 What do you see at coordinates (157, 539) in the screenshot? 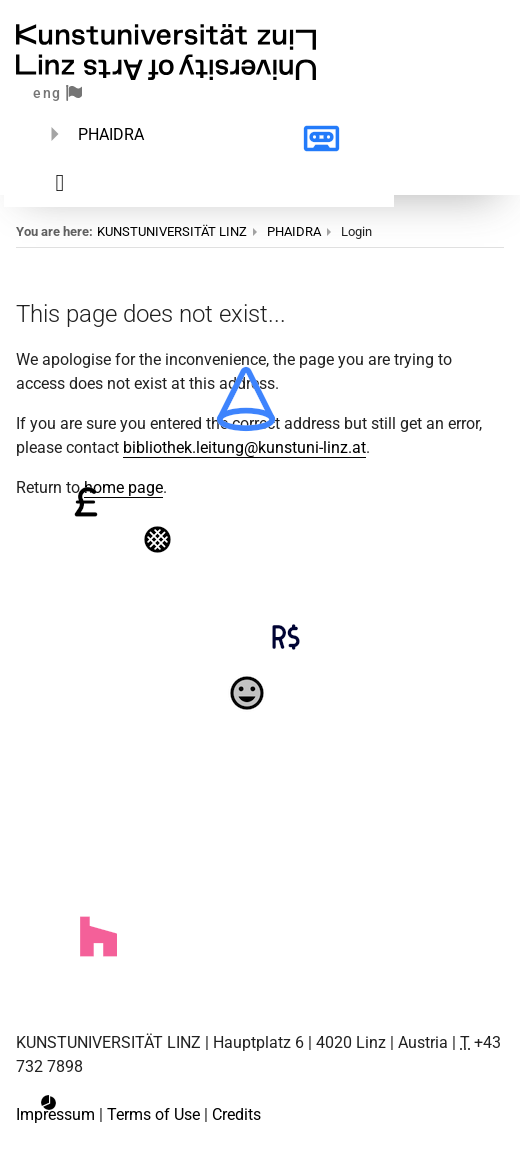
I see `indicates a dutch treat or snack item` at bounding box center [157, 539].